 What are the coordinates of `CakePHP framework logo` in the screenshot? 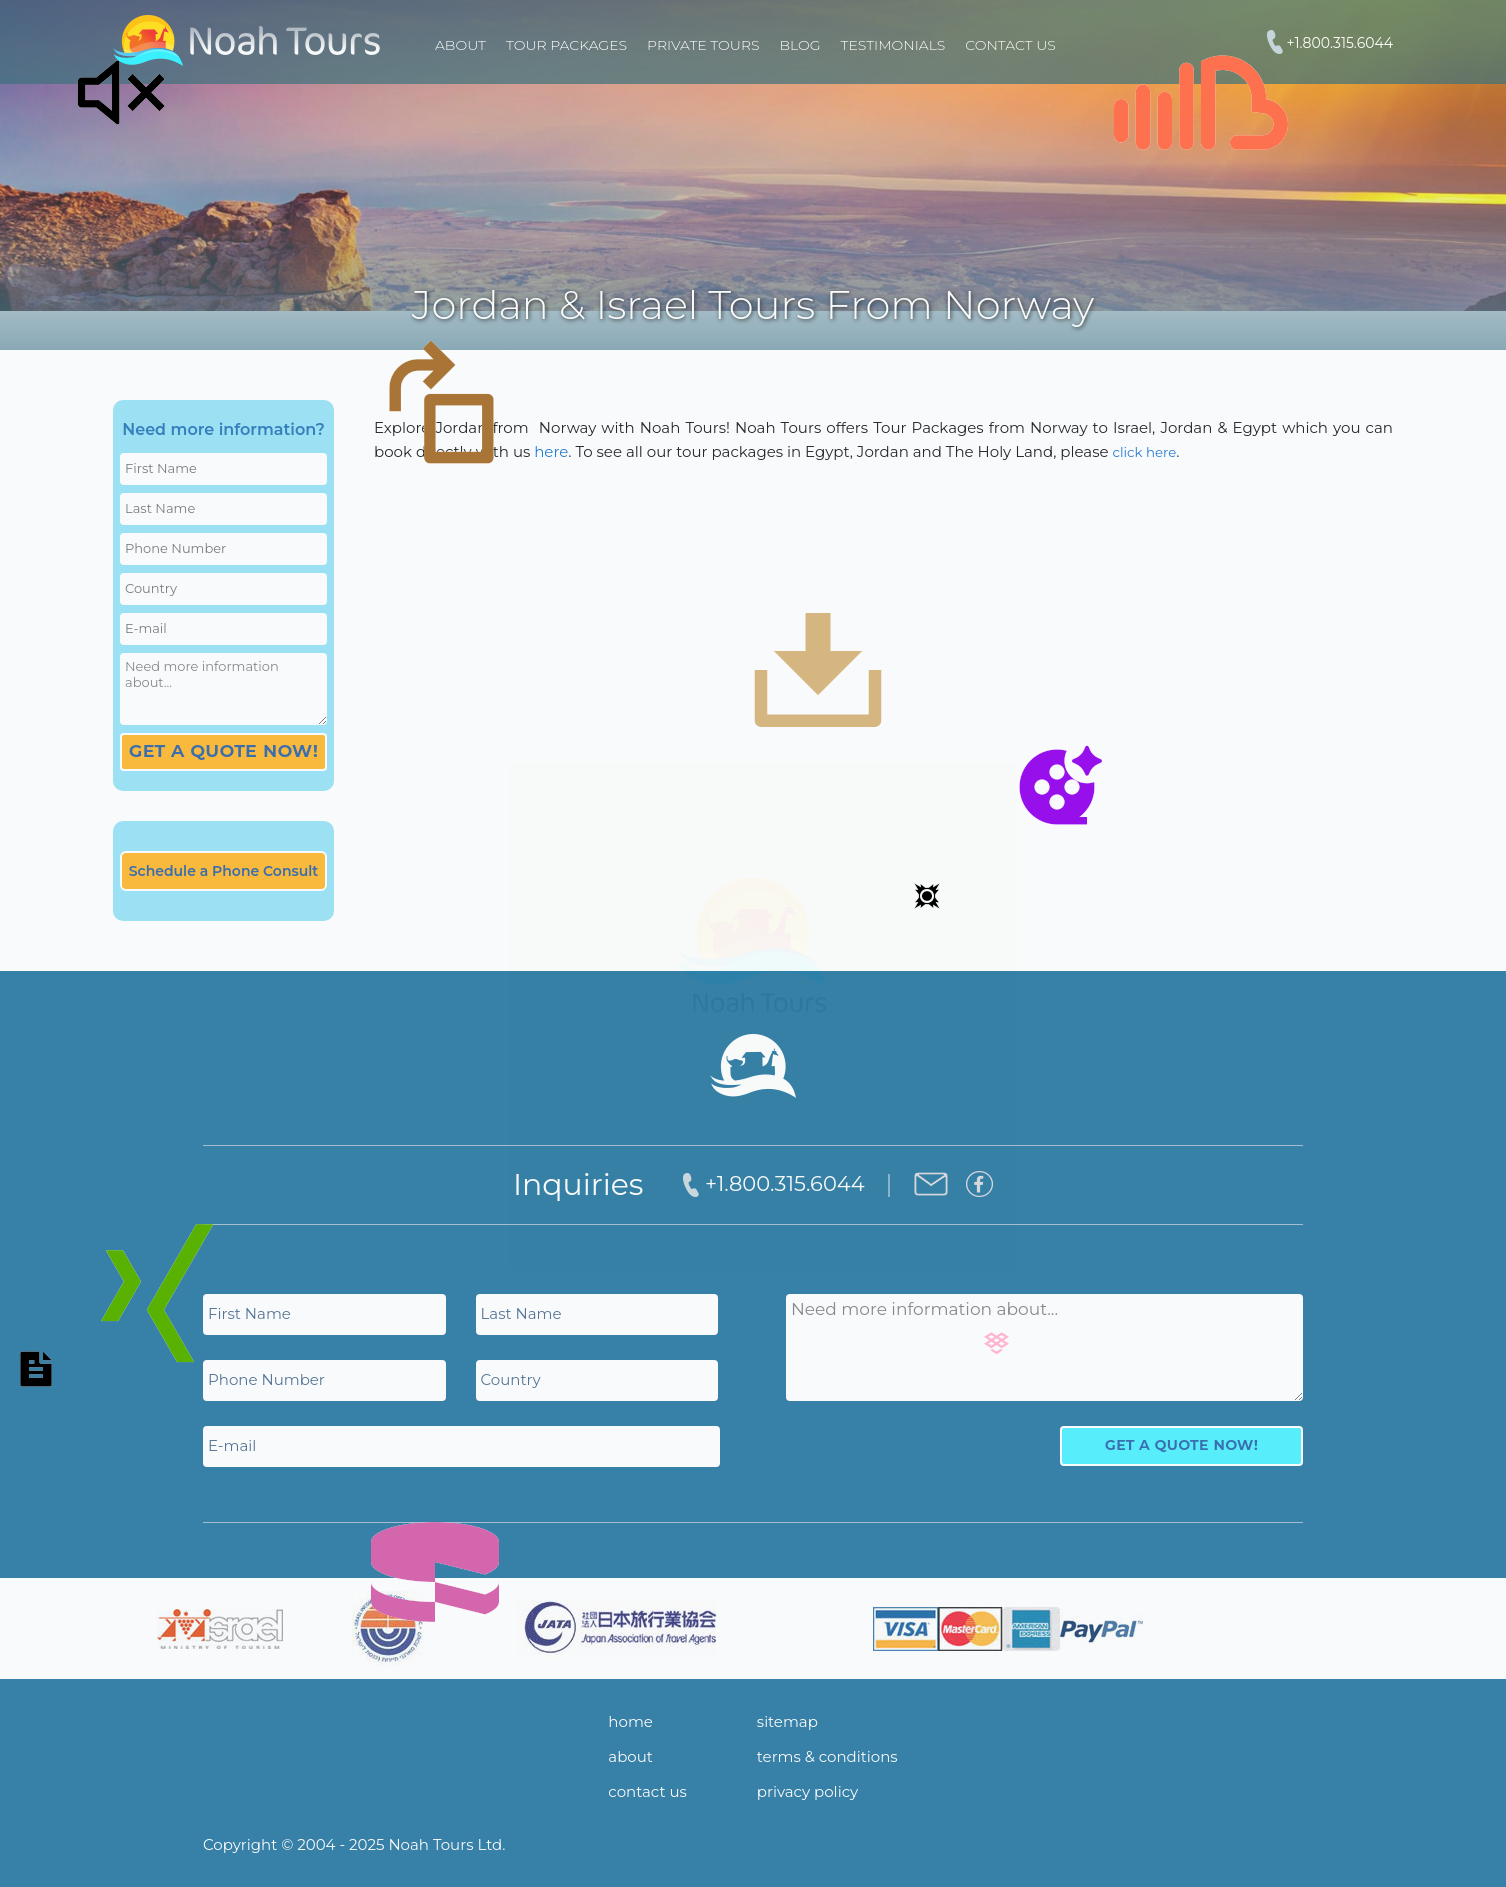 It's located at (435, 1572).